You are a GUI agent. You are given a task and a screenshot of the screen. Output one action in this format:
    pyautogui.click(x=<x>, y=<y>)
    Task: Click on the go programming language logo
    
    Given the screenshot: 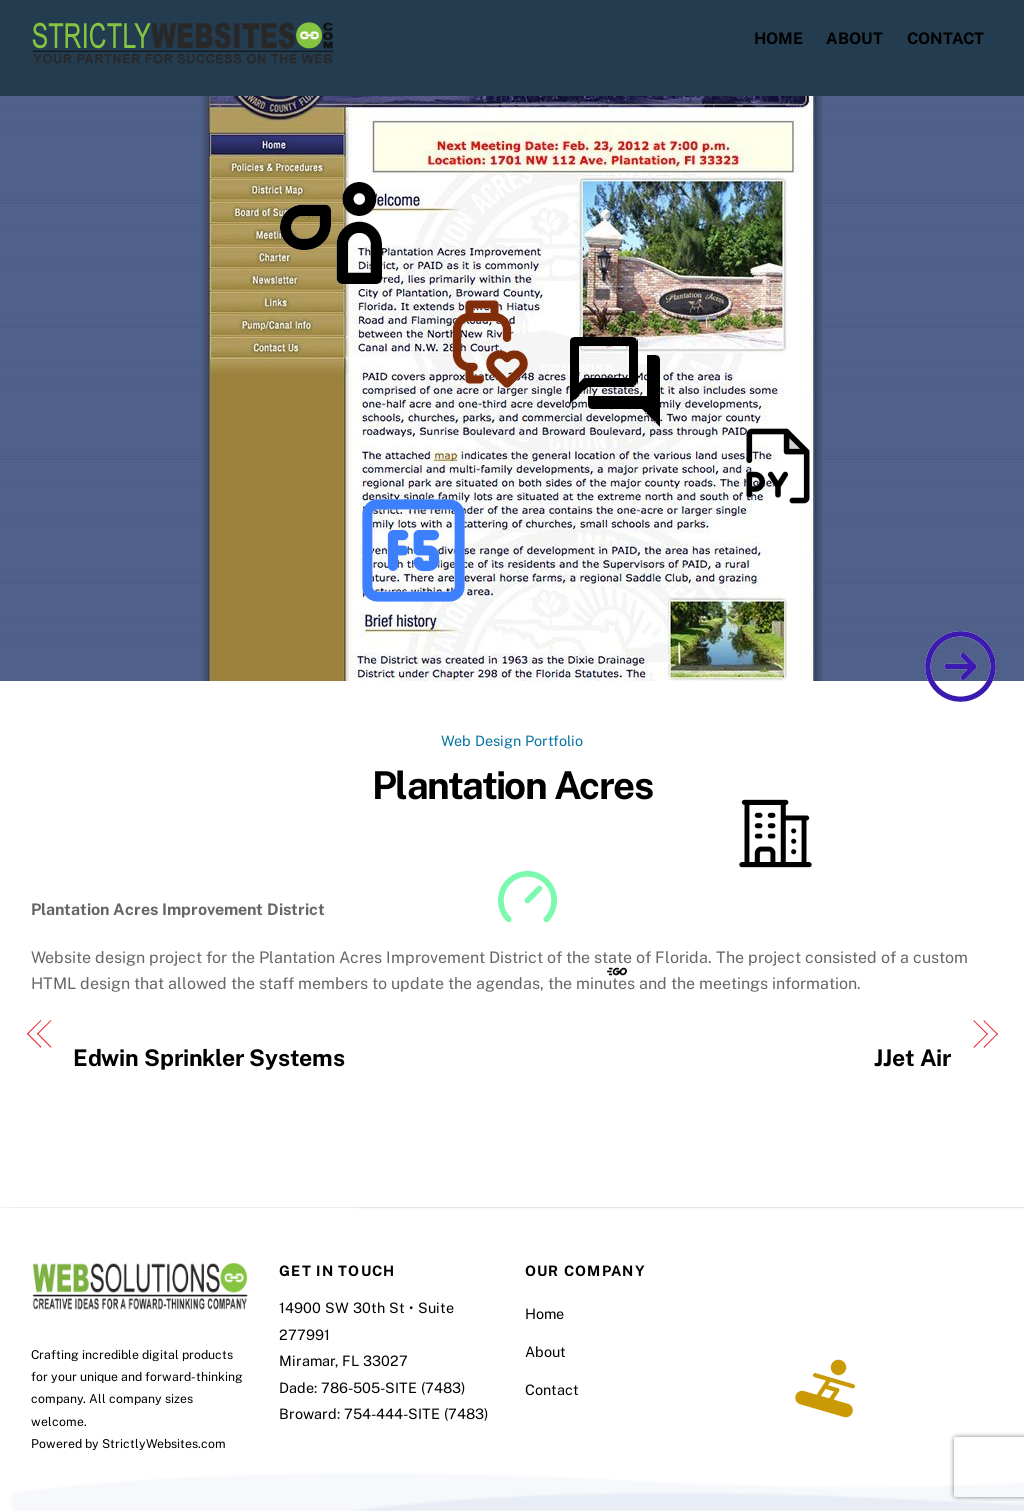 What is the action you would take?
    pyautogui.click(x=617, y=971)
    